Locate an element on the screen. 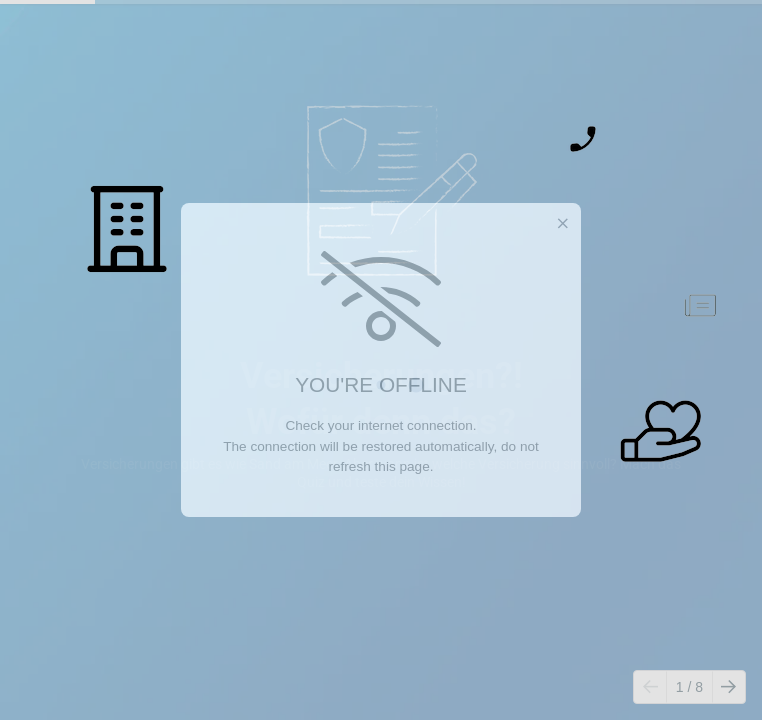  donate or make a charitable contribution is located at coordinates (663, 432).